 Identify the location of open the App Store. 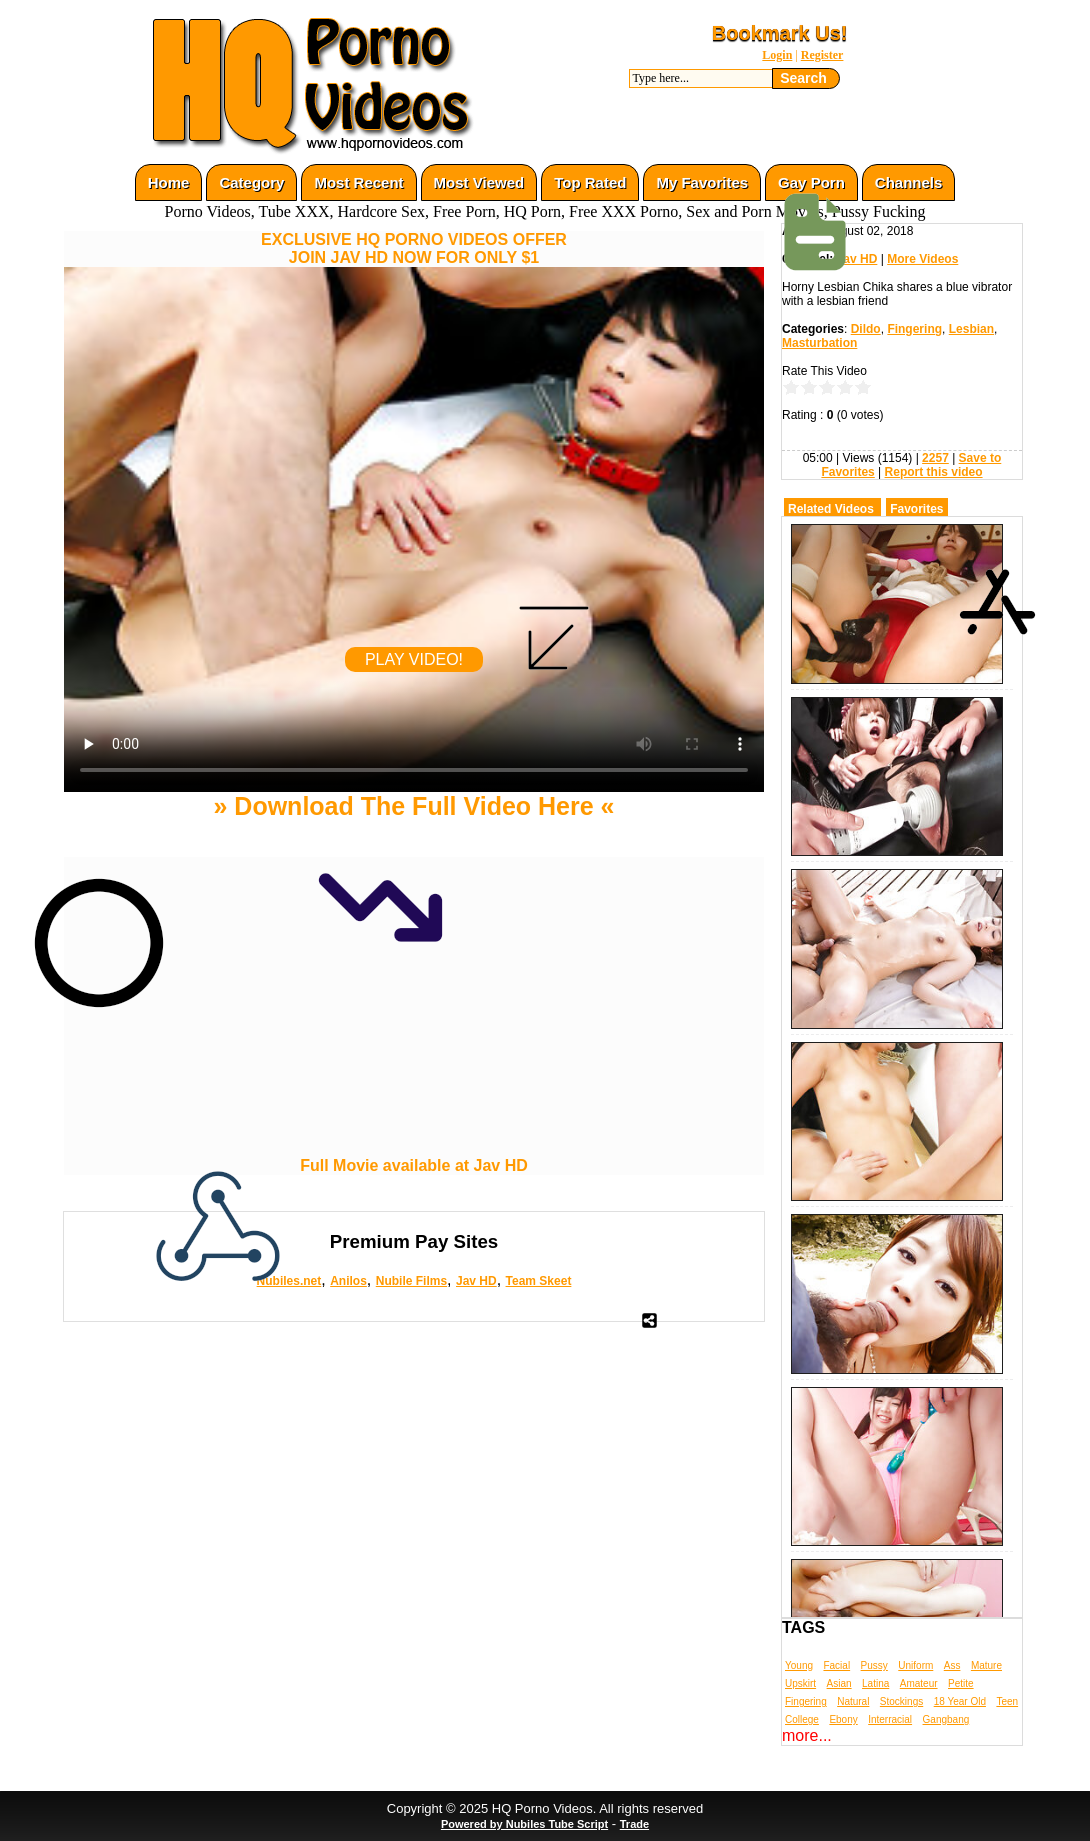
(997, 604).